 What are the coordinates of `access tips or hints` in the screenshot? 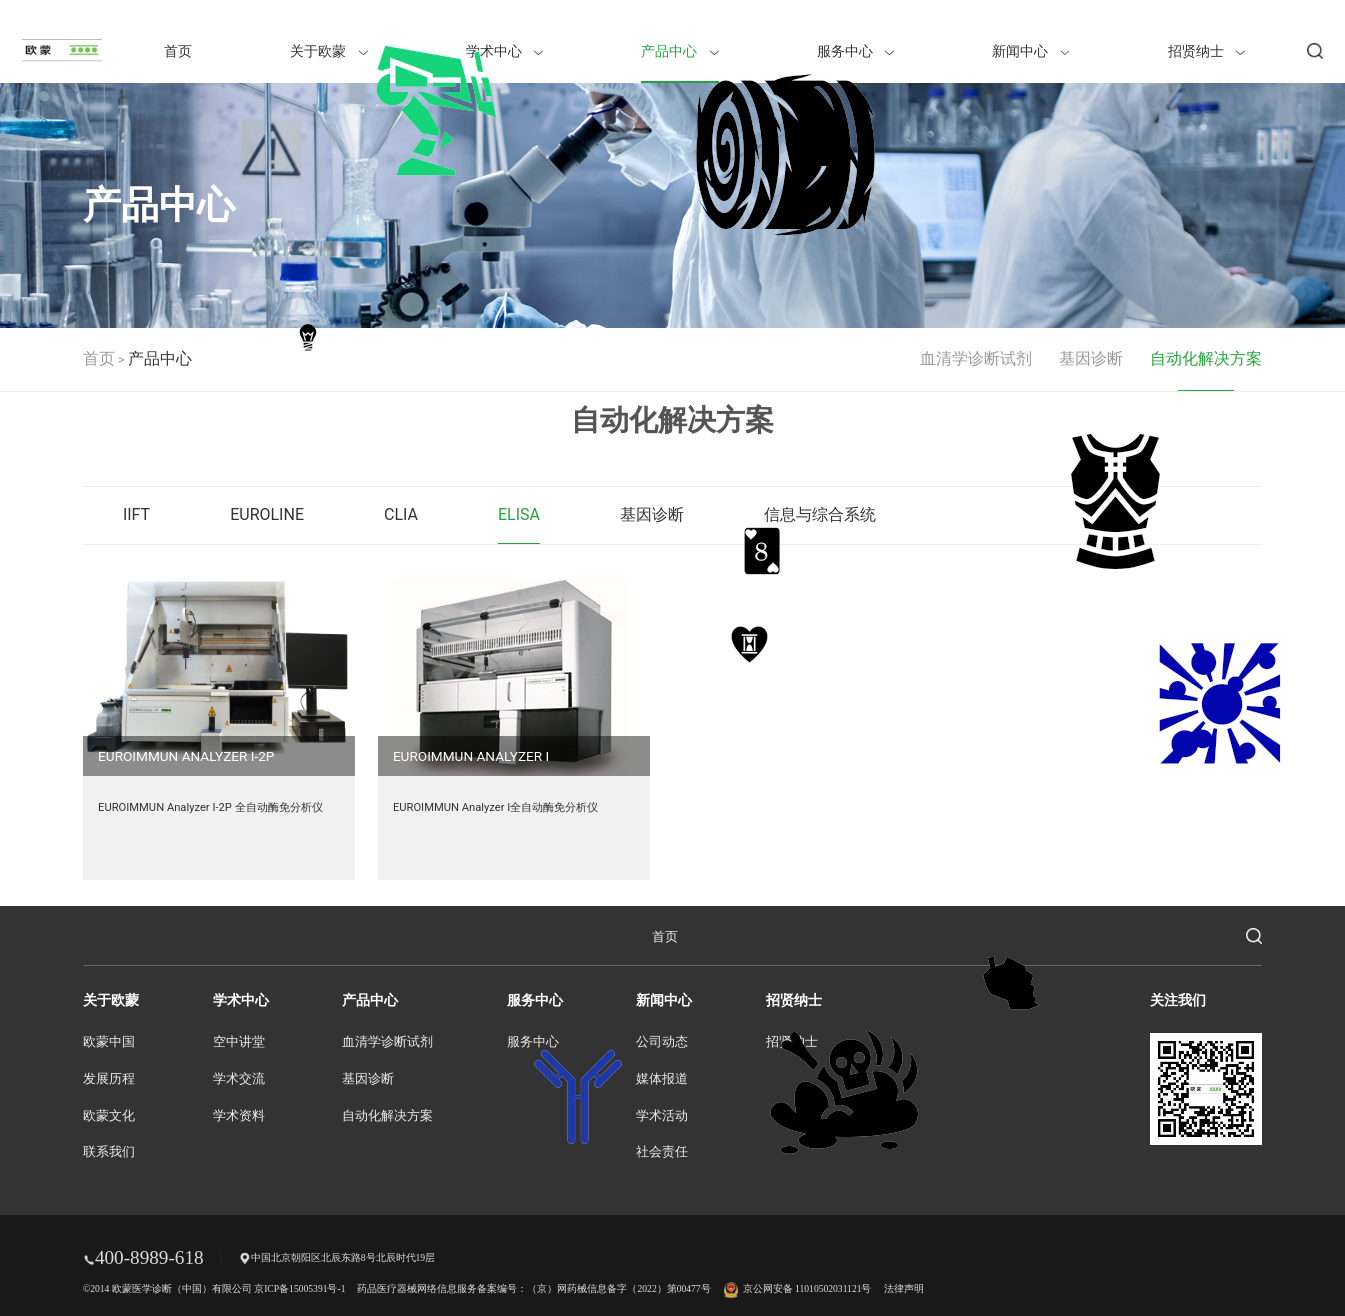 It's located at (308, 337).